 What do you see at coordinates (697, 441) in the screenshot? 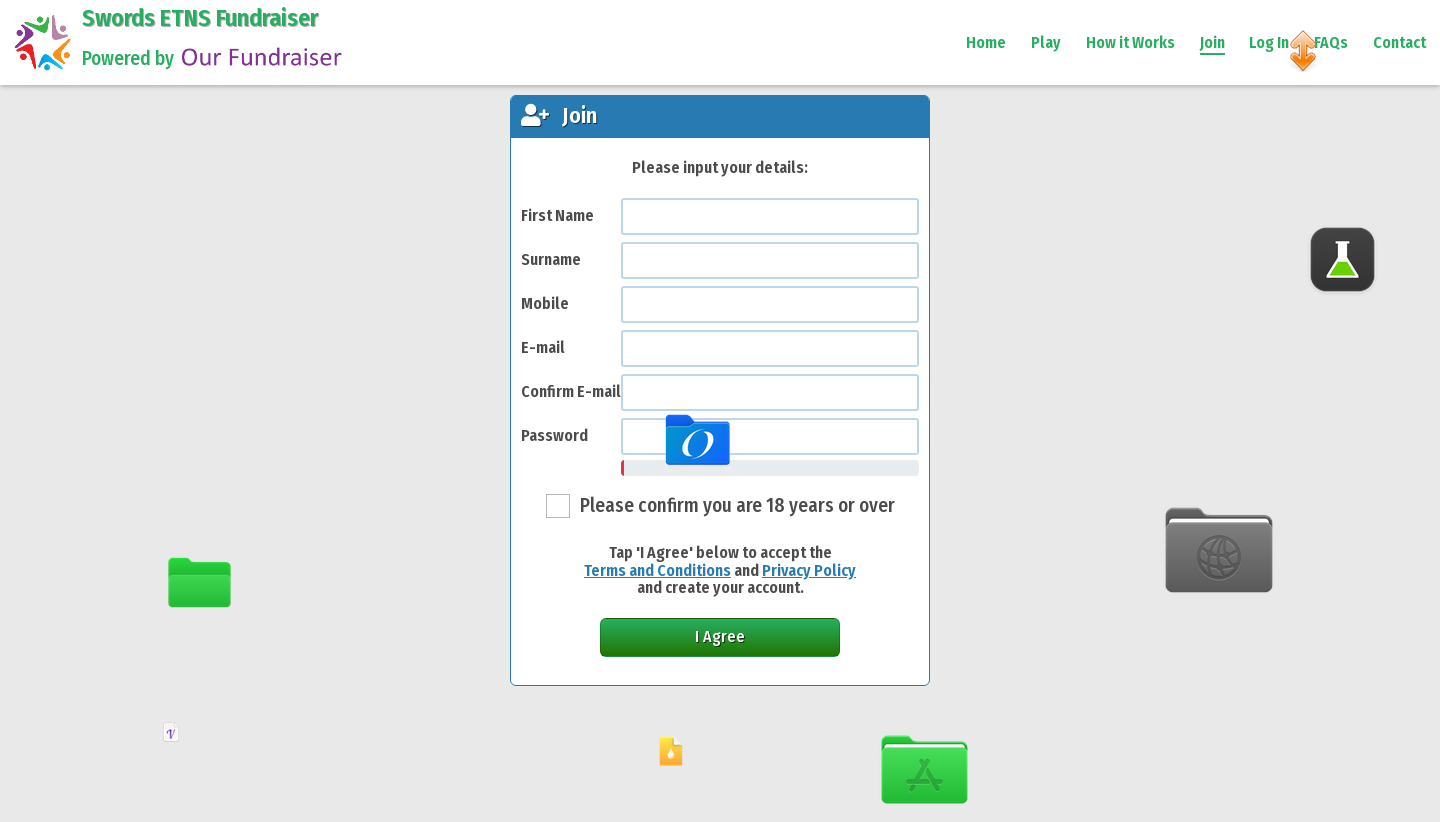
I see `open the IObit application folder` at bounding box center [697, 441].